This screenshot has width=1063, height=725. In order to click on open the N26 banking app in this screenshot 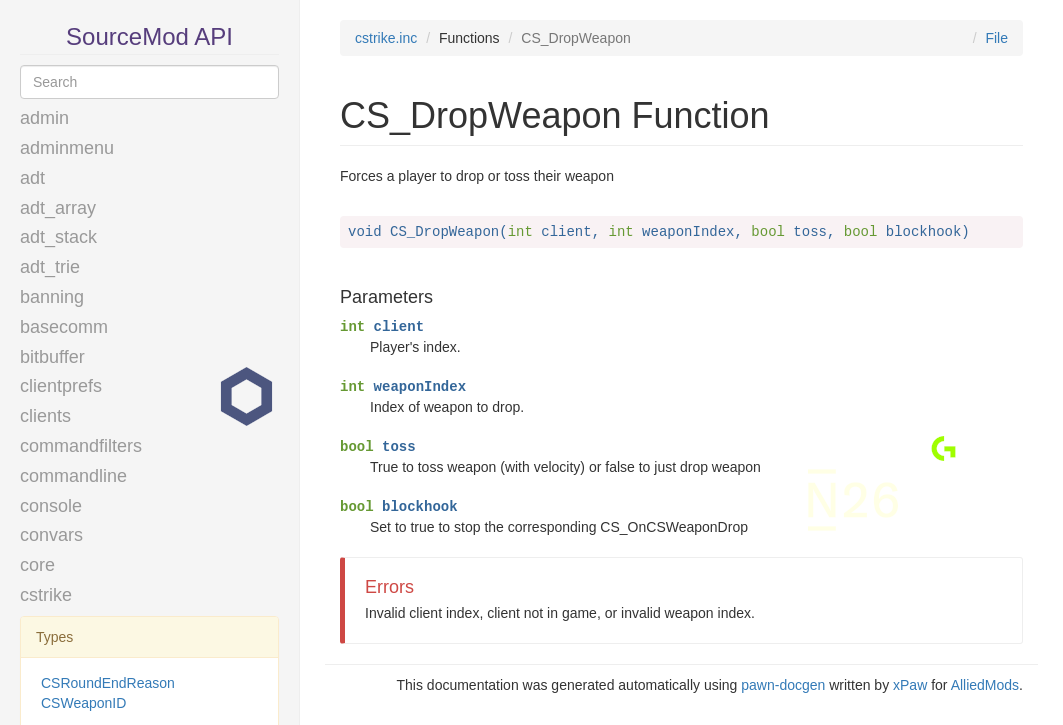, I will do `click(853, 500)`.